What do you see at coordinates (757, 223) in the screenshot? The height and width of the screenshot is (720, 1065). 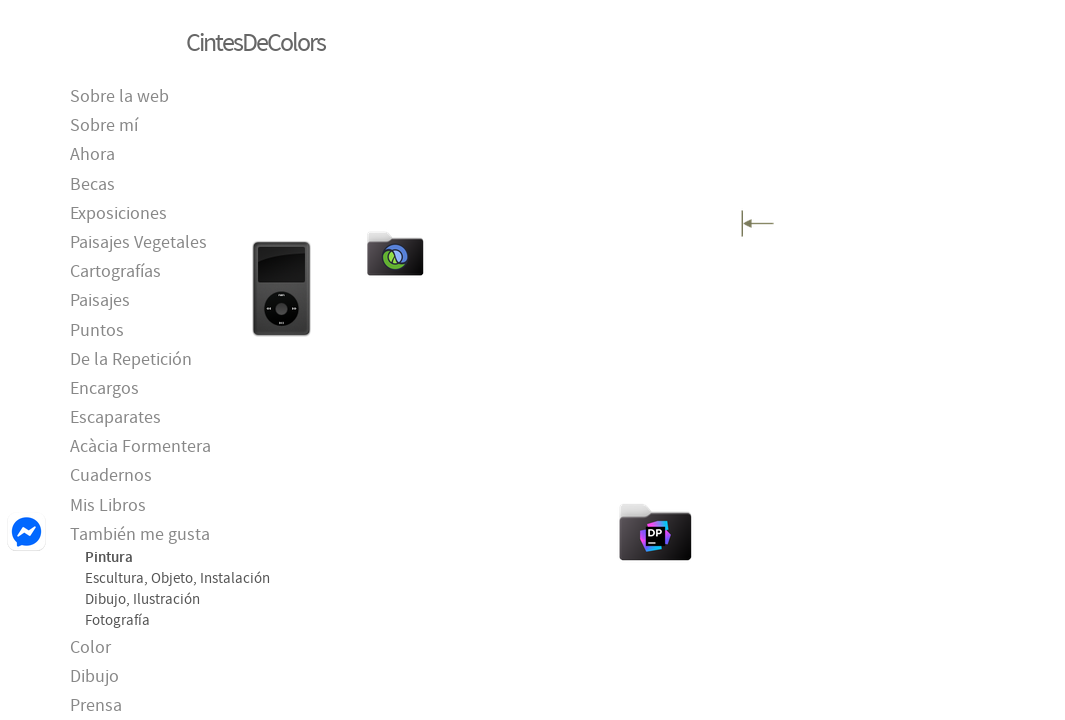 I see `go to the first item in a list or sequence` at bounding box center [757, 223].